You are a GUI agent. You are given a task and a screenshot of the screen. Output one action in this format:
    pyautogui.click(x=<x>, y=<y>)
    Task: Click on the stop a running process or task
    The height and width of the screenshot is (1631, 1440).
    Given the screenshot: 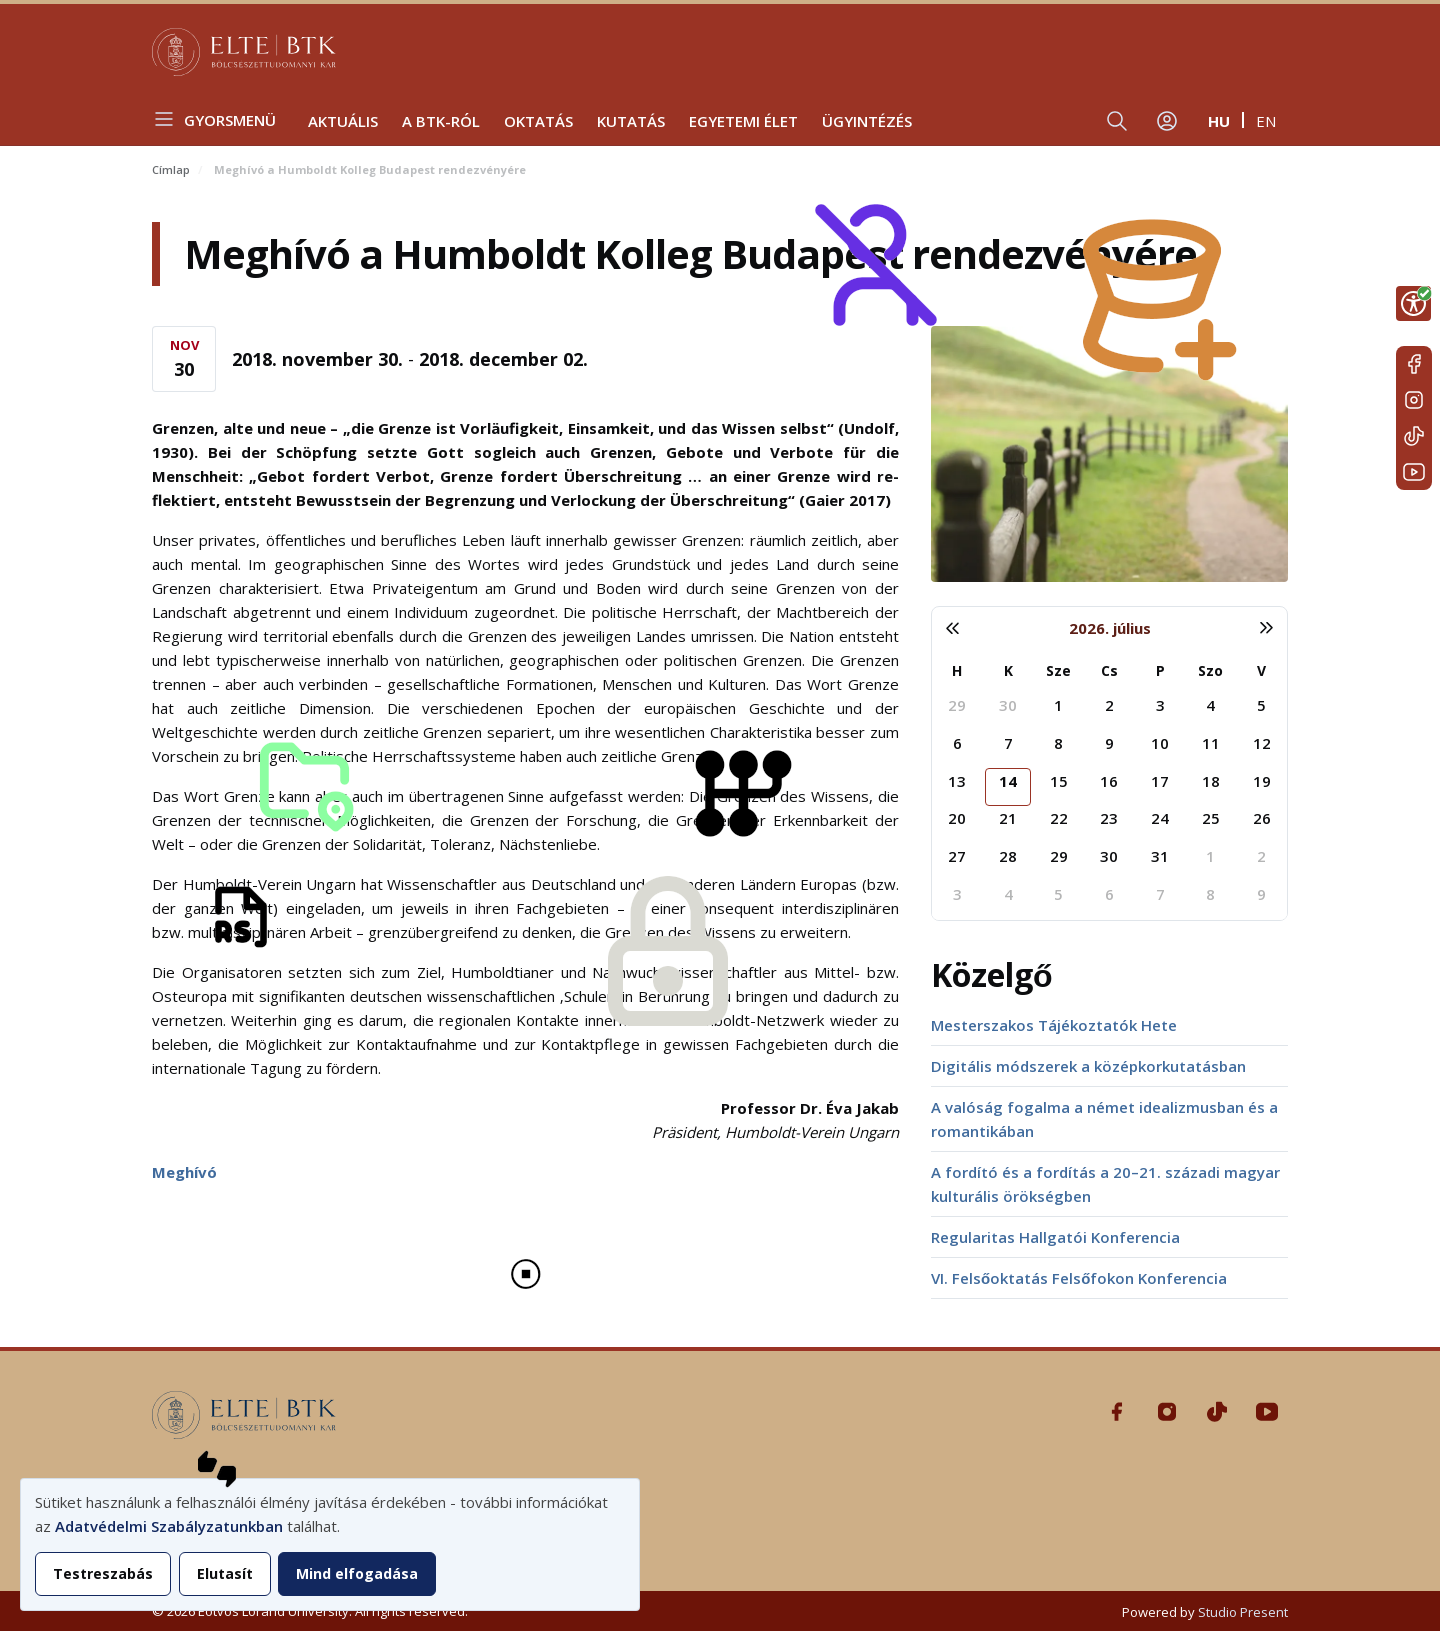 What is the action you would take?
    pyautogui.click(x=526, y=1274)
    